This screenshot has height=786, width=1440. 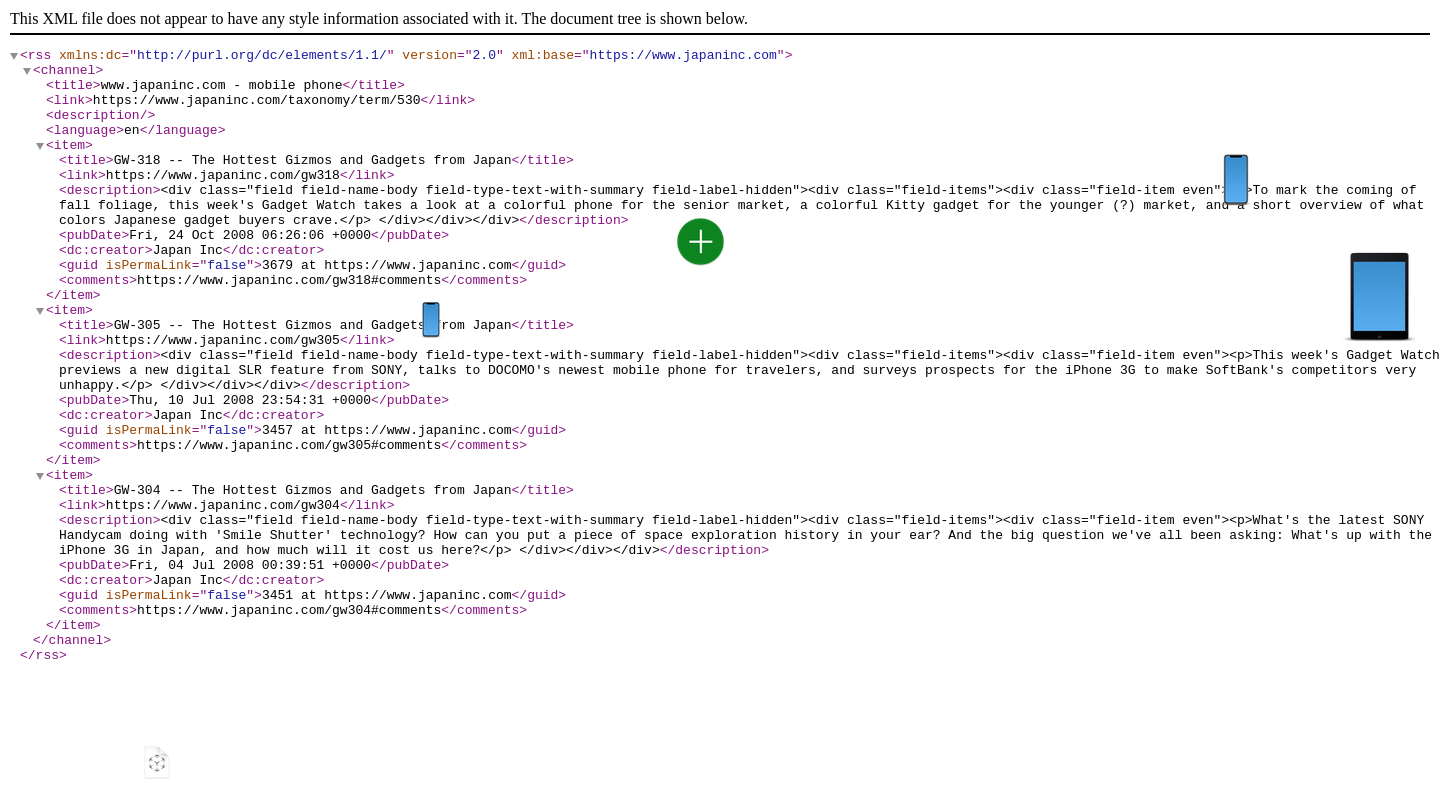 What do you see at coordinates (1236, 180) in the screenshot?
I see `indicates a connected iPhone device` at bounding box center [1236, 180].